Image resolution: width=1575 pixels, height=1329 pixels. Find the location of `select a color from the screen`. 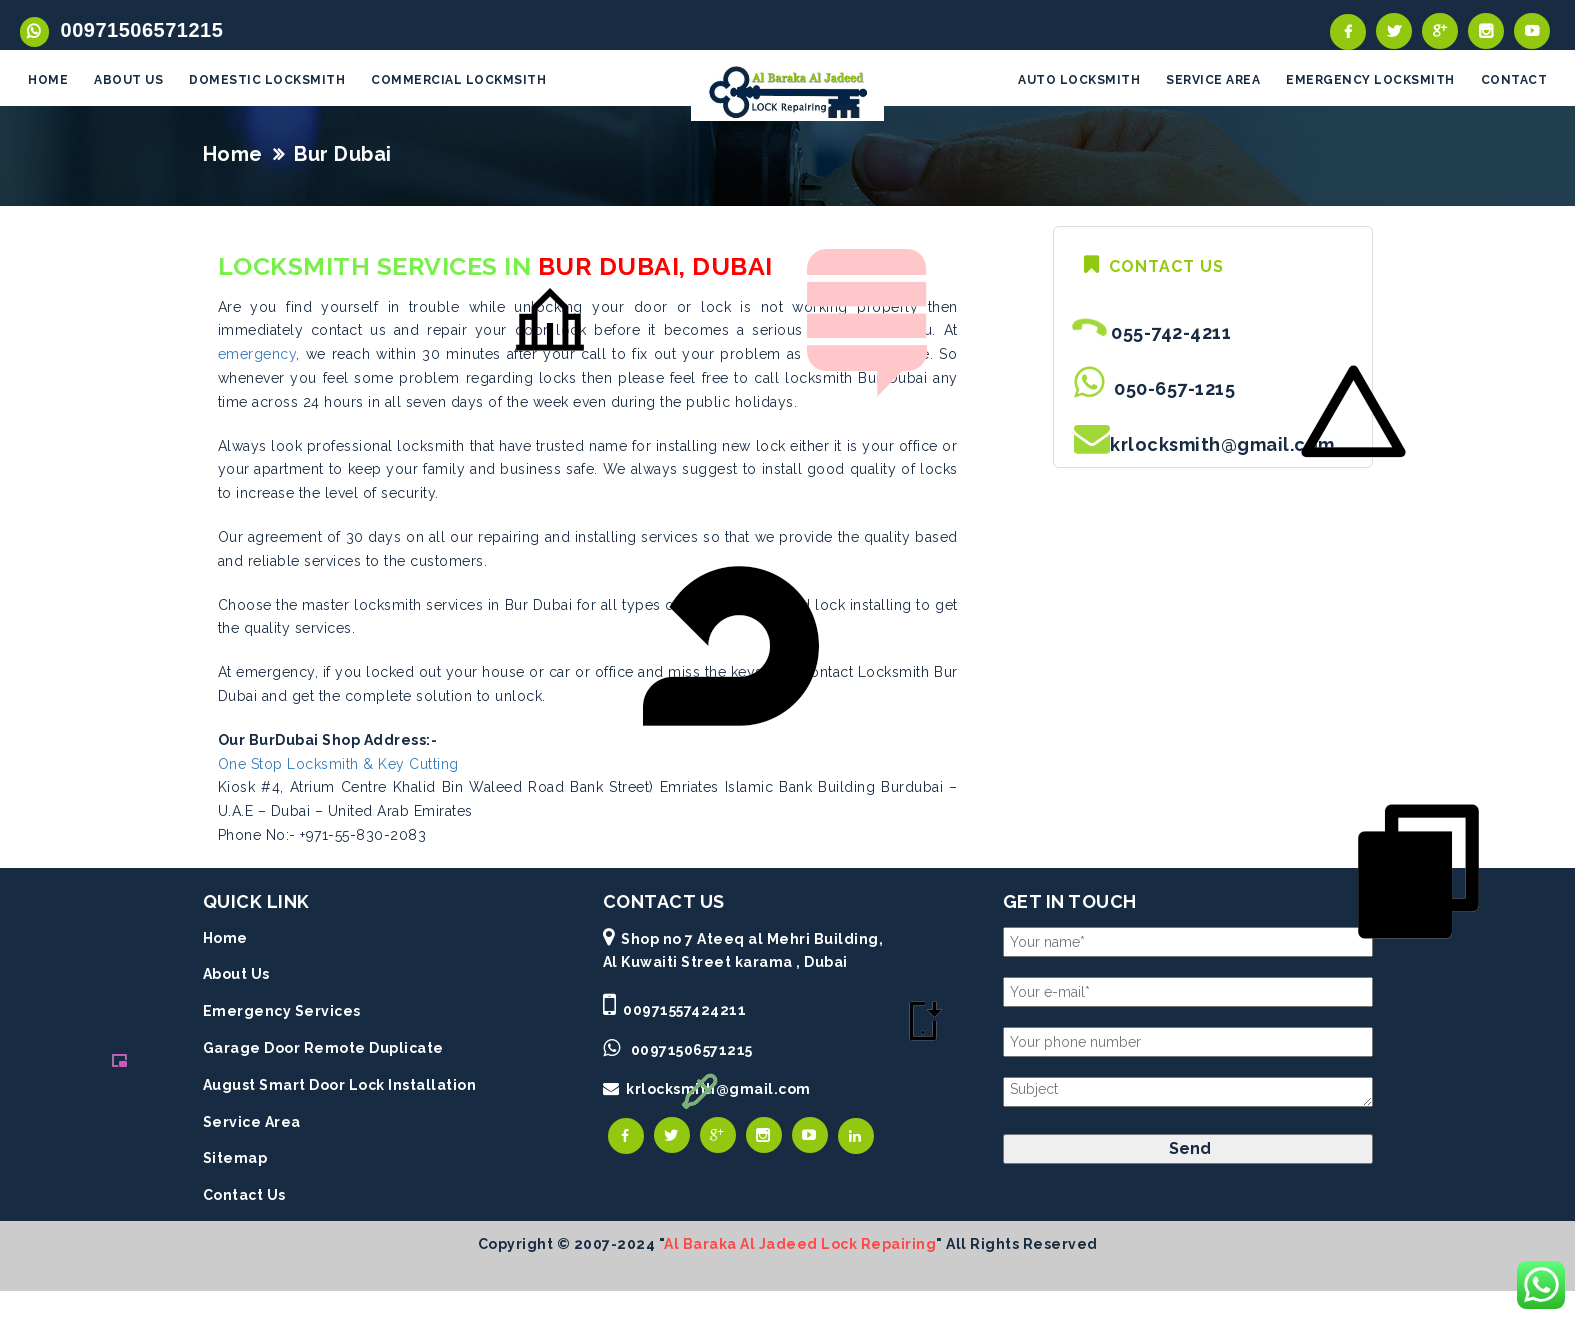

select a color from the screen is located at coordinates (699, 1091).